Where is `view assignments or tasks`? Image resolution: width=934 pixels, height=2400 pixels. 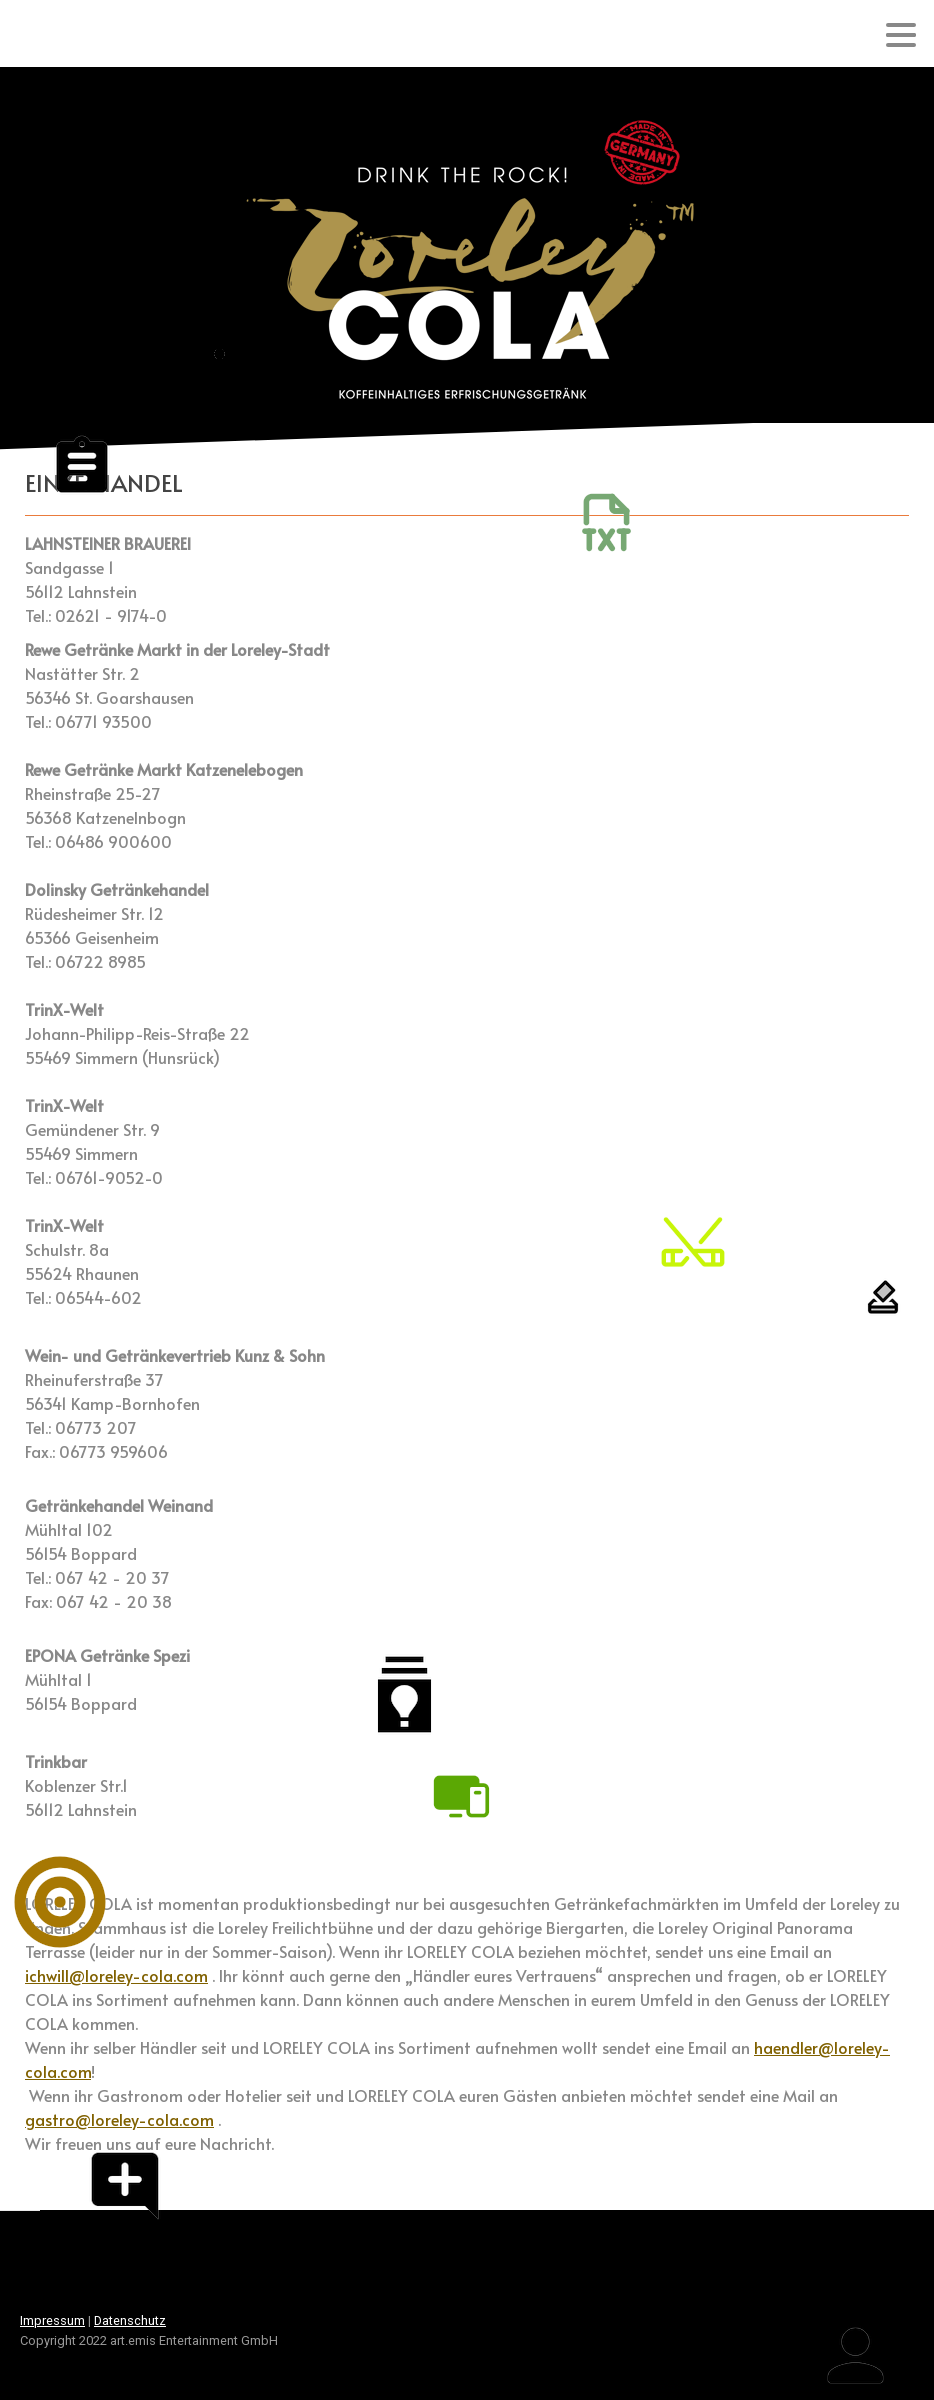 view assignments or tasks is located at coordinates (82, 467).